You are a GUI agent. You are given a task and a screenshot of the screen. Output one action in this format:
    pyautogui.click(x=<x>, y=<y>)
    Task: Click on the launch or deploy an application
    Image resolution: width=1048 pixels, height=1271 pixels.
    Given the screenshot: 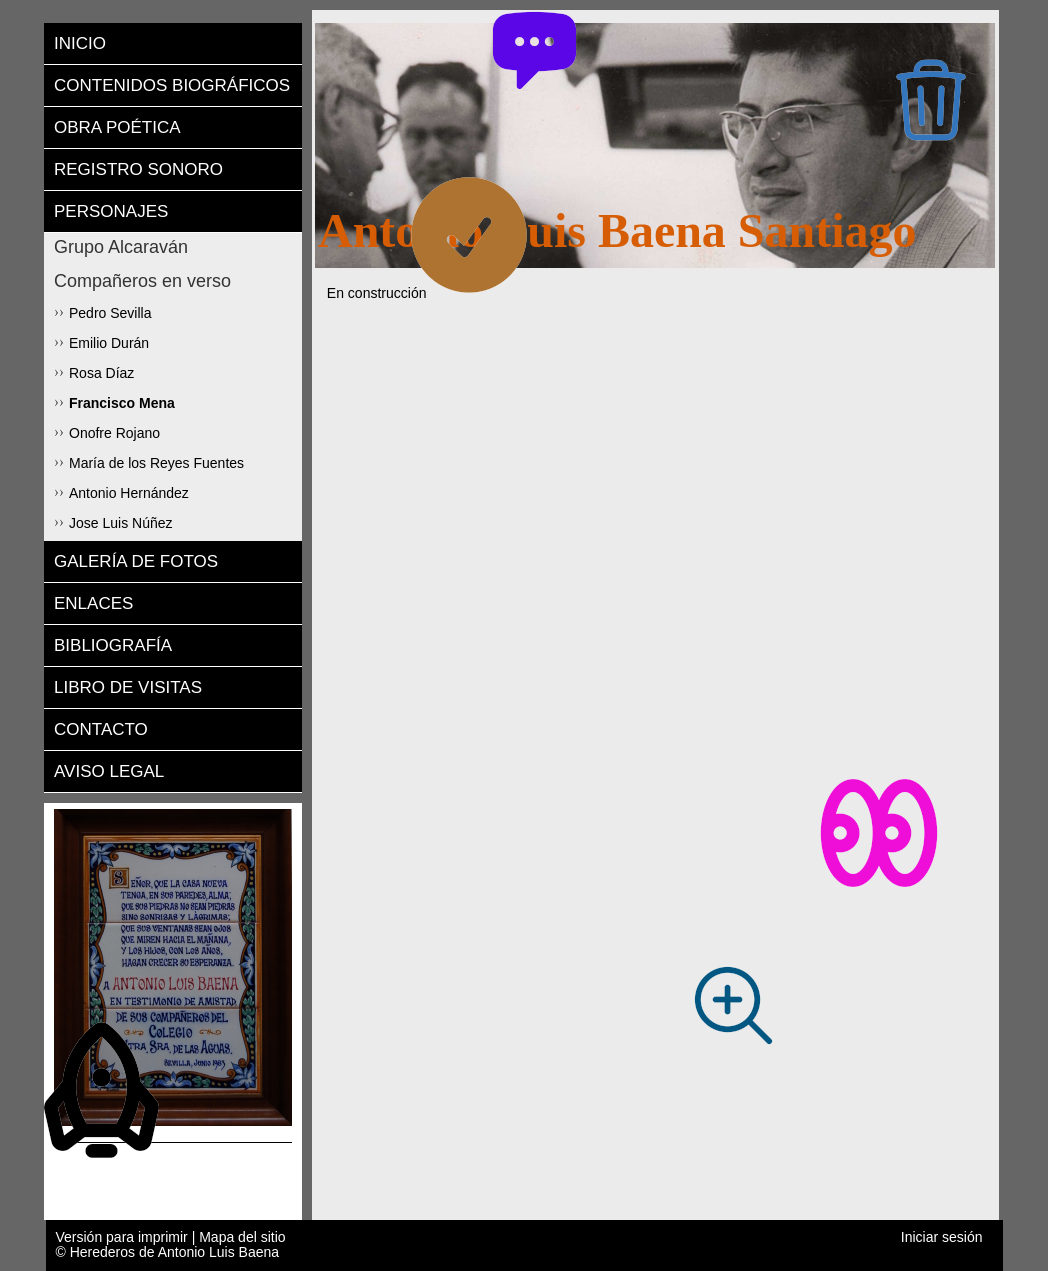 What is the action you would take?
    pyautogui.click(x=101, y=1093)
    